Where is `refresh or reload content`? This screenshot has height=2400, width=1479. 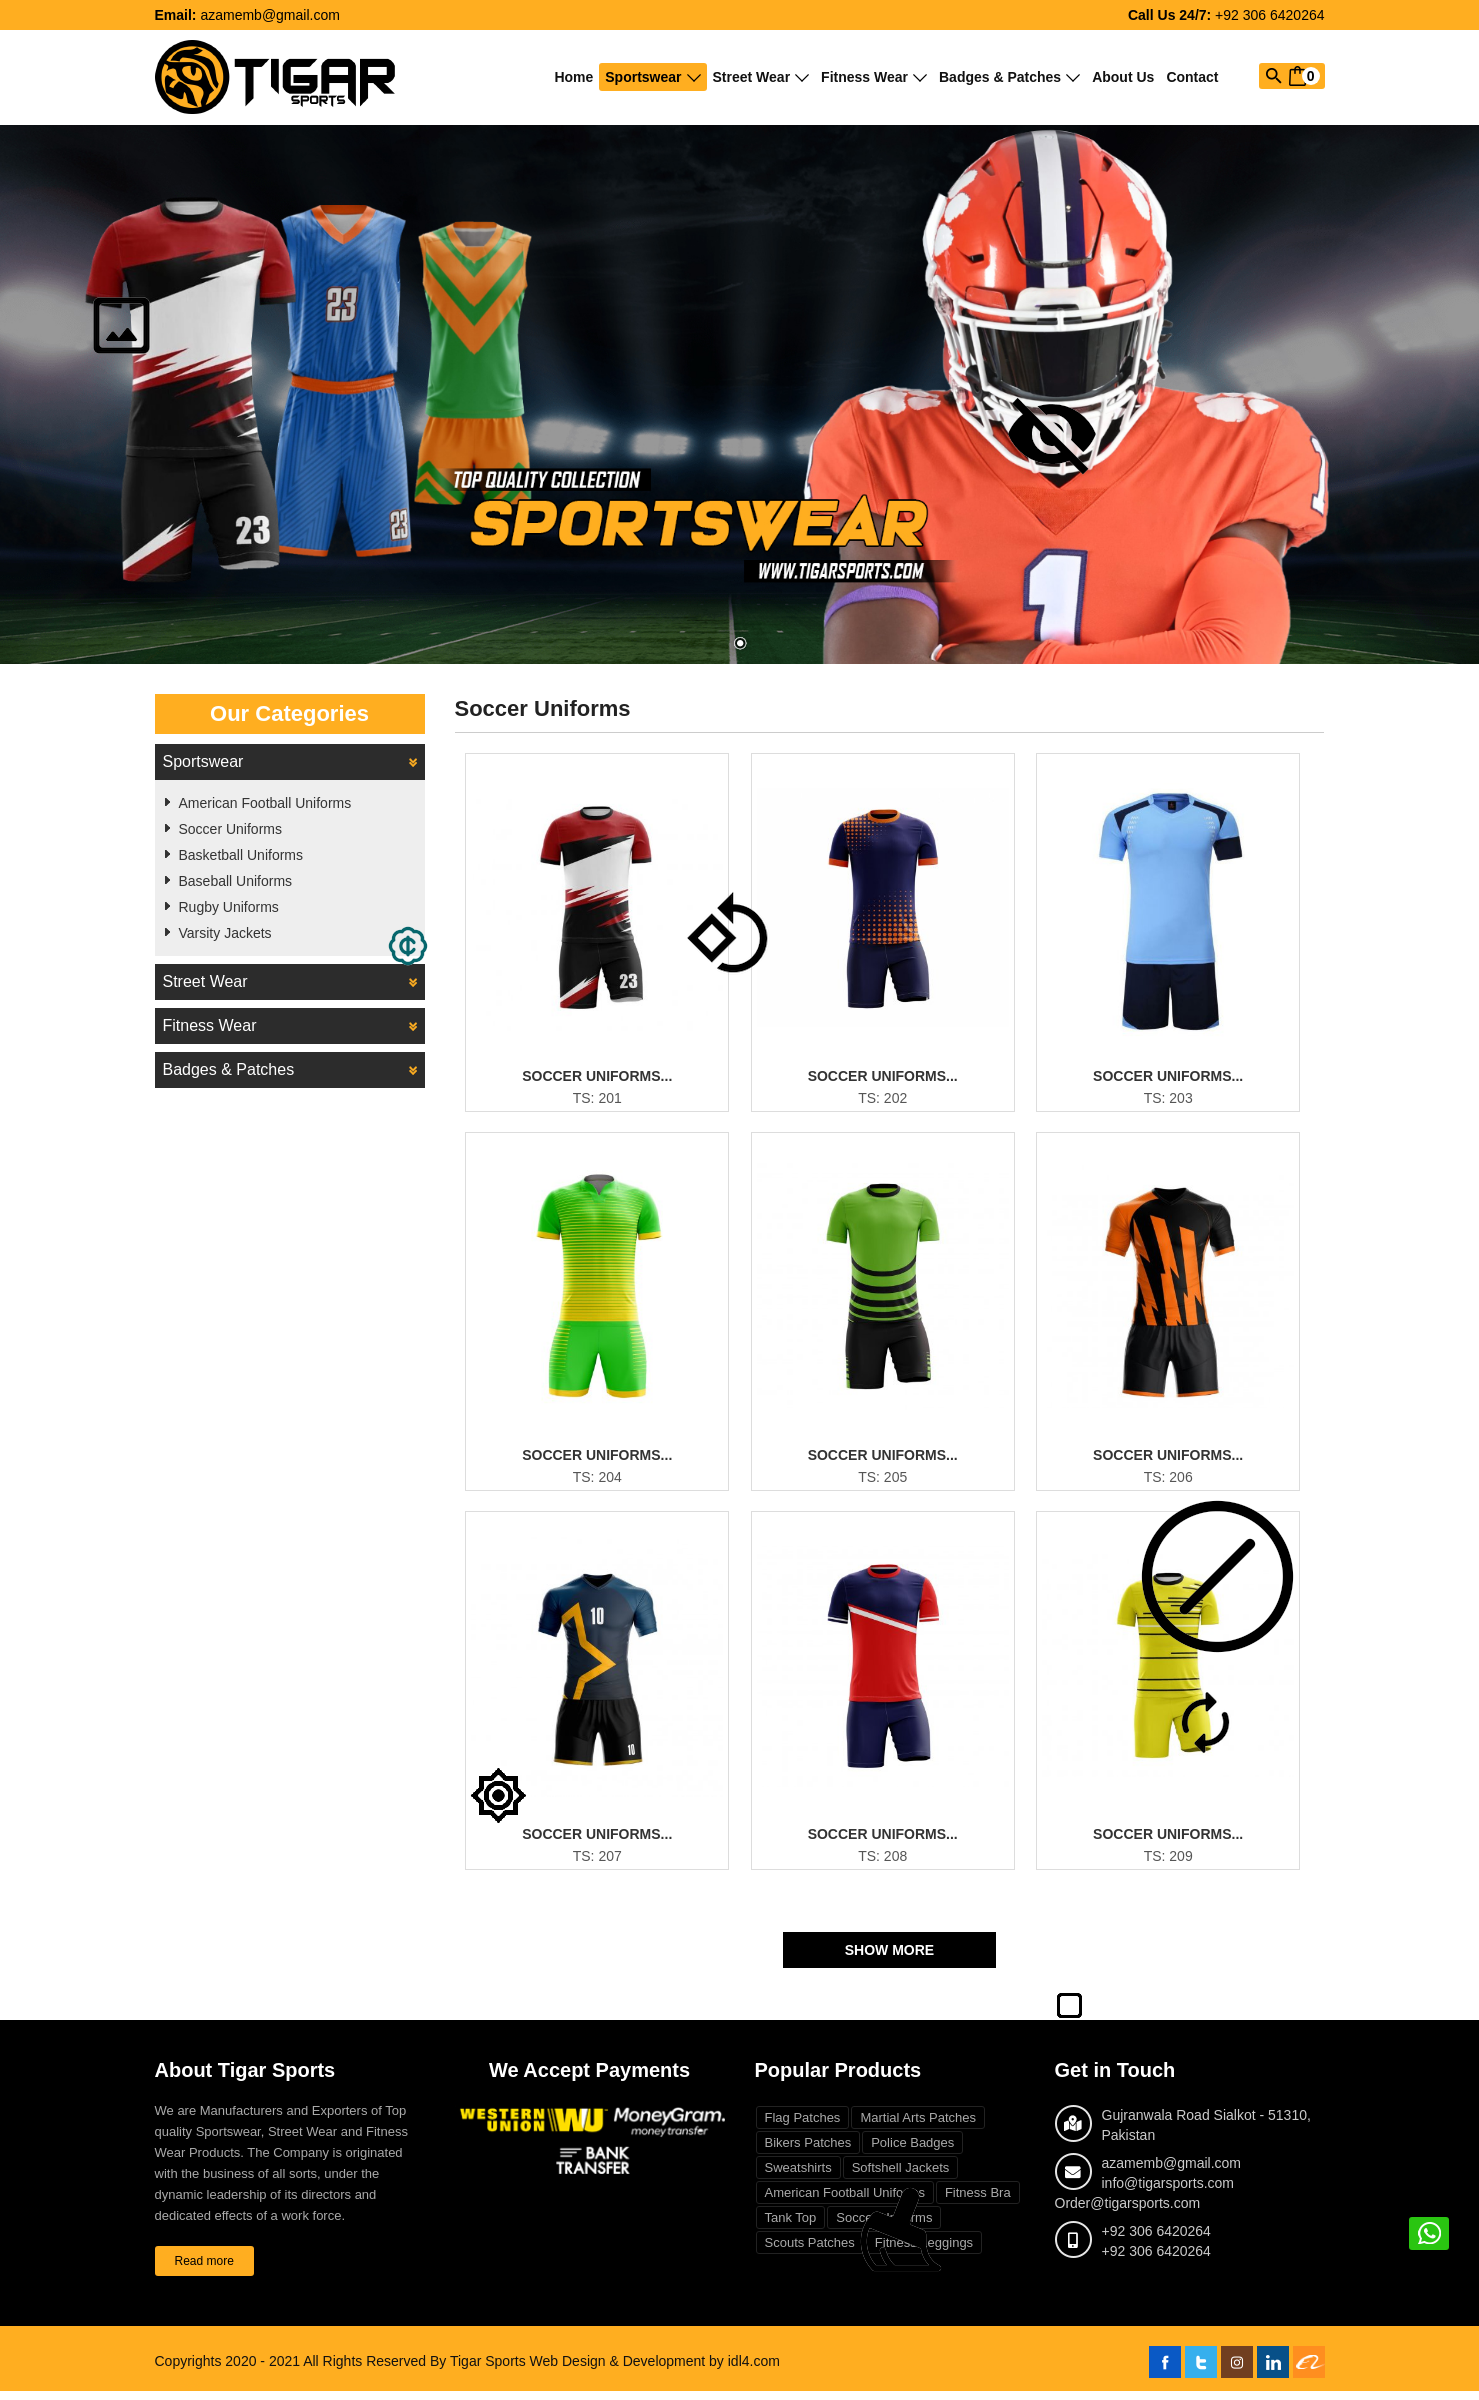 refresh or reload content is located at coordinates (1205, 1722).